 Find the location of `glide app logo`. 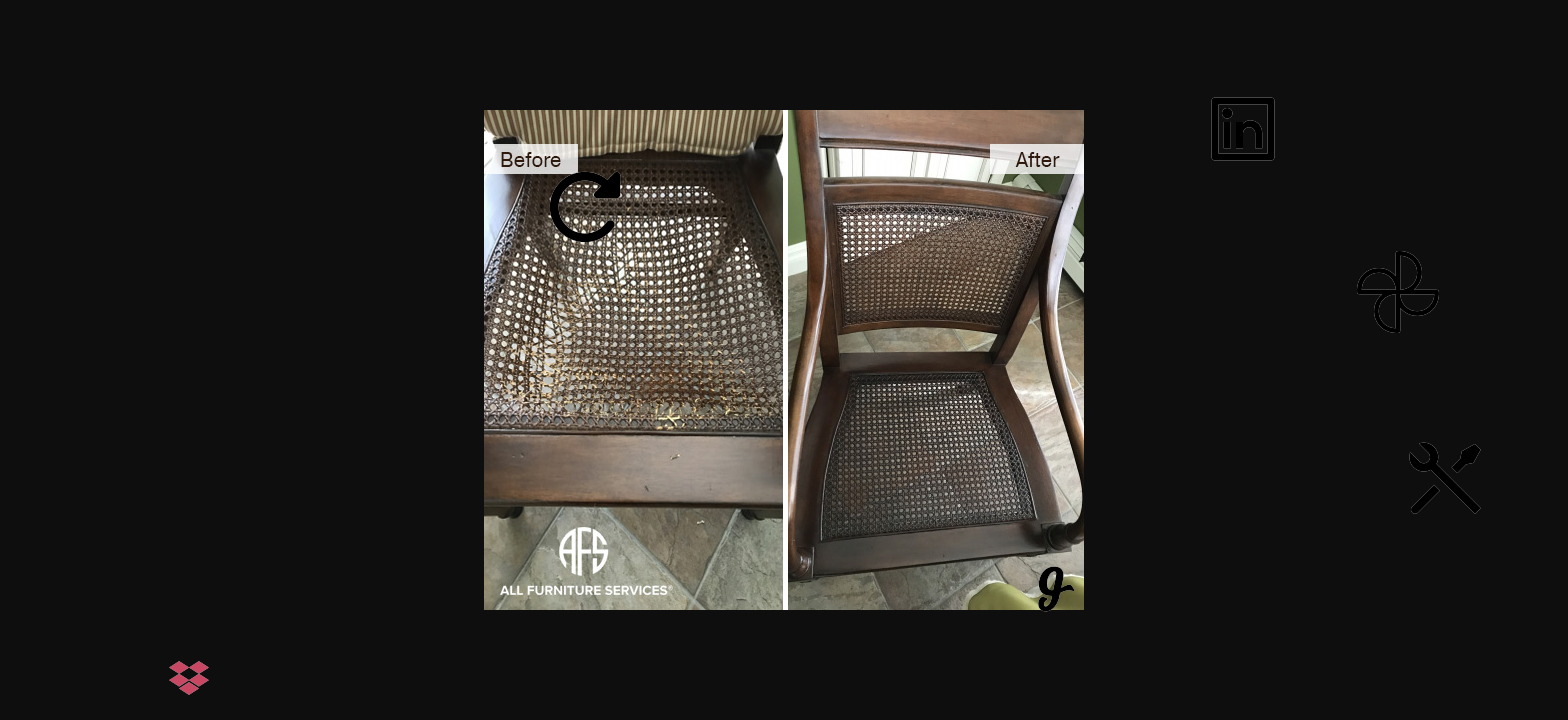

glide app logo is located at coordinates (1055, 589).